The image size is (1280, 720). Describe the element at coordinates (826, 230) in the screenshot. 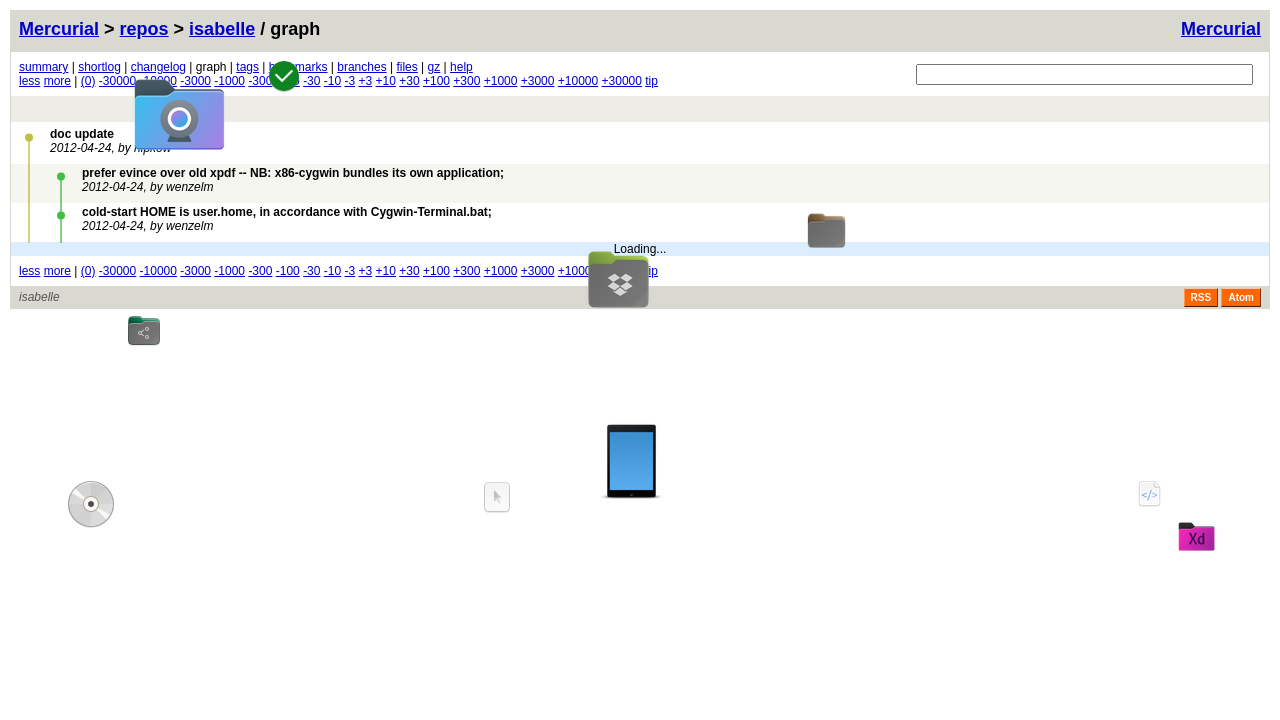

I see `open a folder to view its contents` at that location.